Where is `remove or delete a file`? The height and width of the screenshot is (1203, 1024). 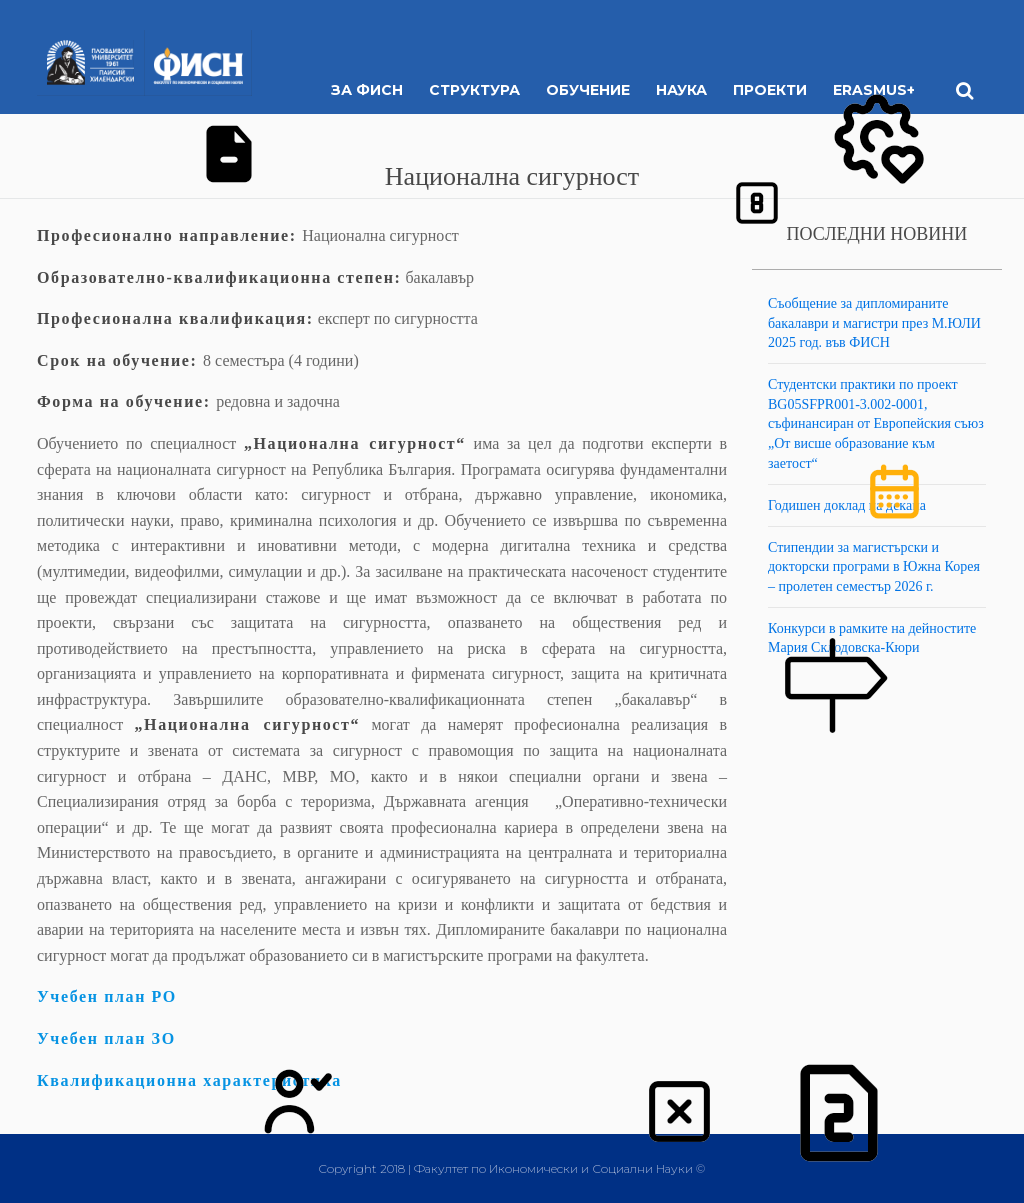 remove or delete a file is located at coordinates (229, 154).